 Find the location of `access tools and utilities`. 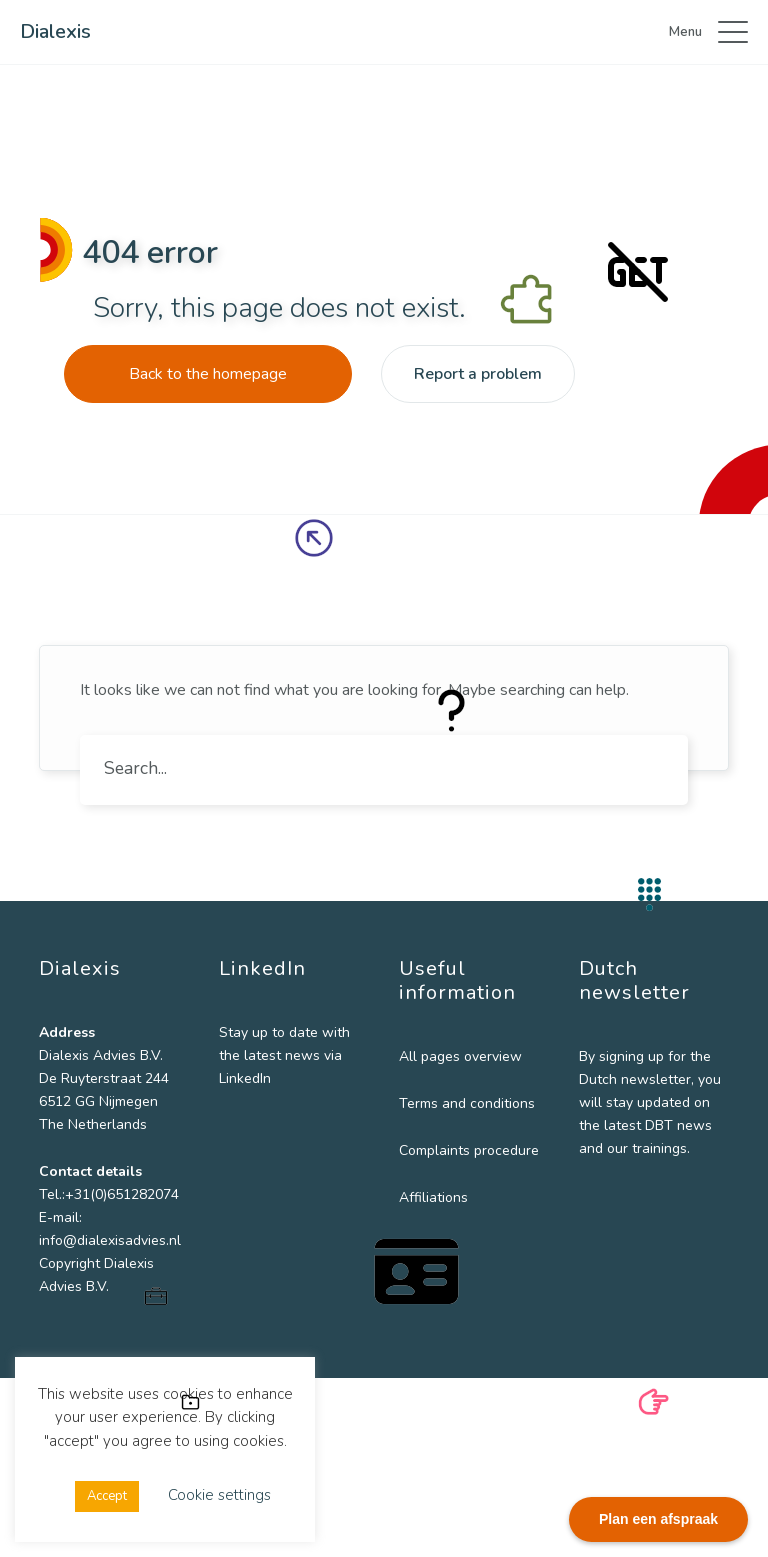

access tools and utilities is located at coordinates (156, 1297).